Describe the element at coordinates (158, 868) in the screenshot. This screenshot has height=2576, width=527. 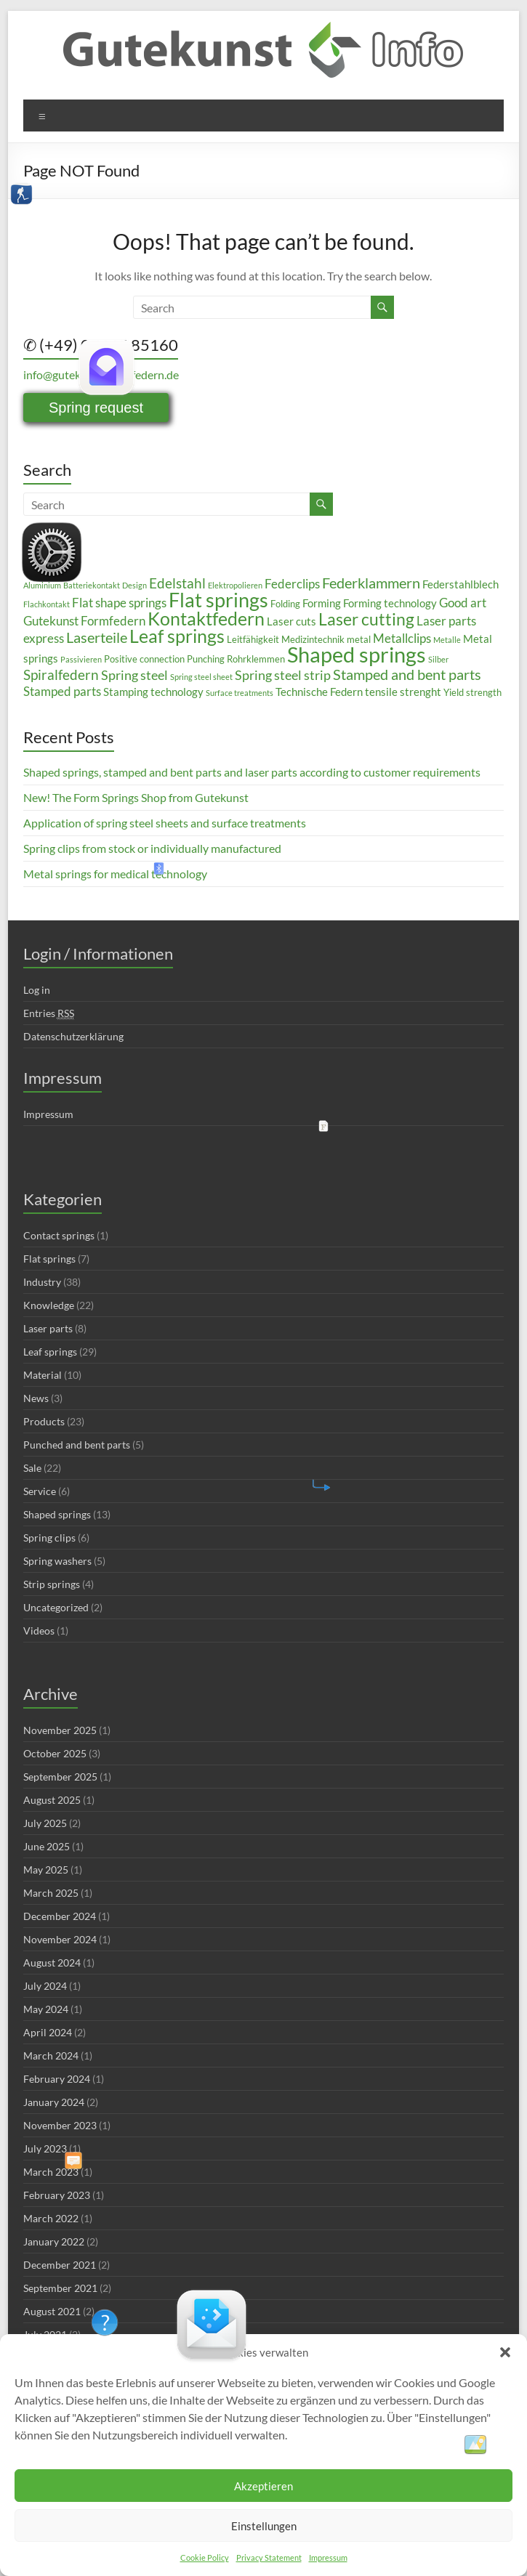
I see `indicates bluetooth is active and connected` at that location.